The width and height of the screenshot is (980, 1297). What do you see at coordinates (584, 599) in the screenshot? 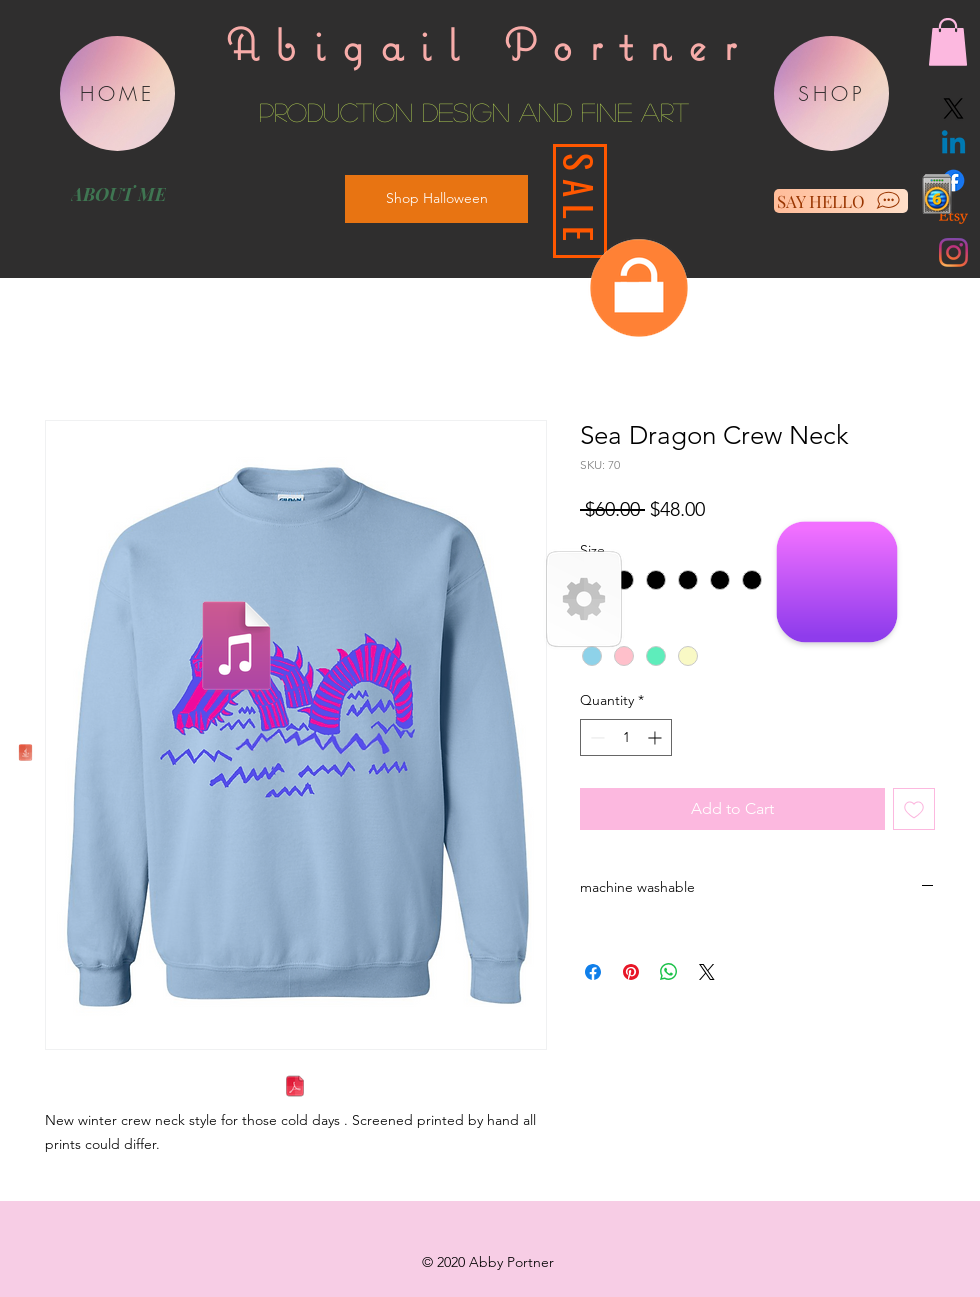
I see `a desktop application shortcut file` at bounding box center [584, 599].